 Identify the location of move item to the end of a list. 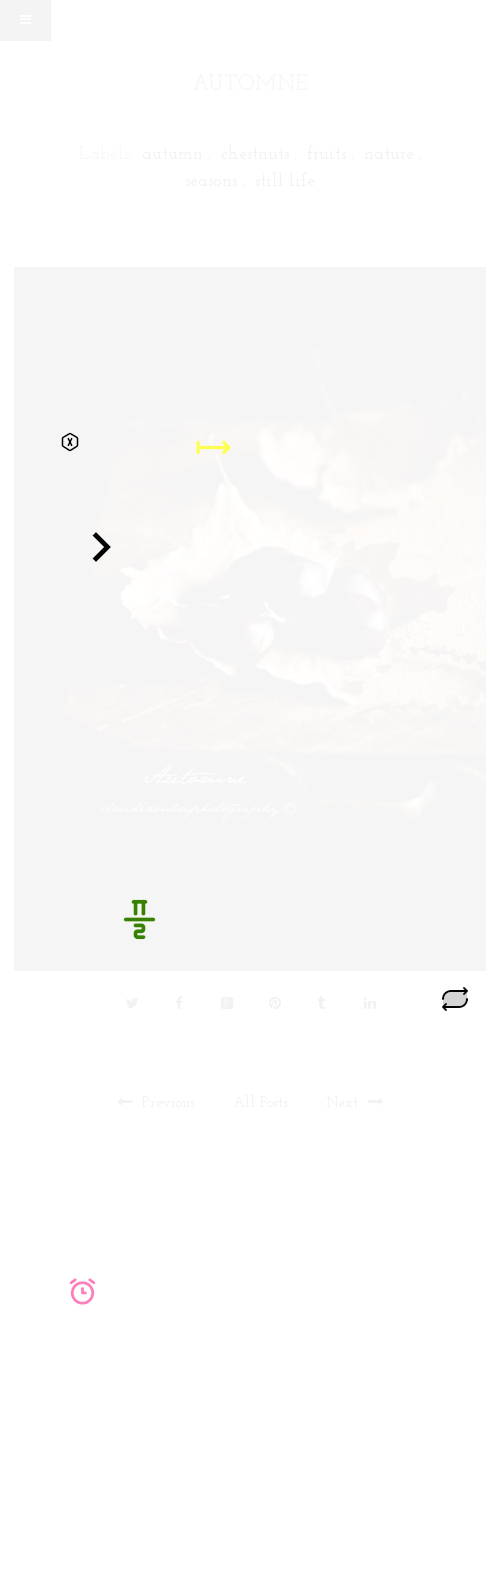
(213, 447).